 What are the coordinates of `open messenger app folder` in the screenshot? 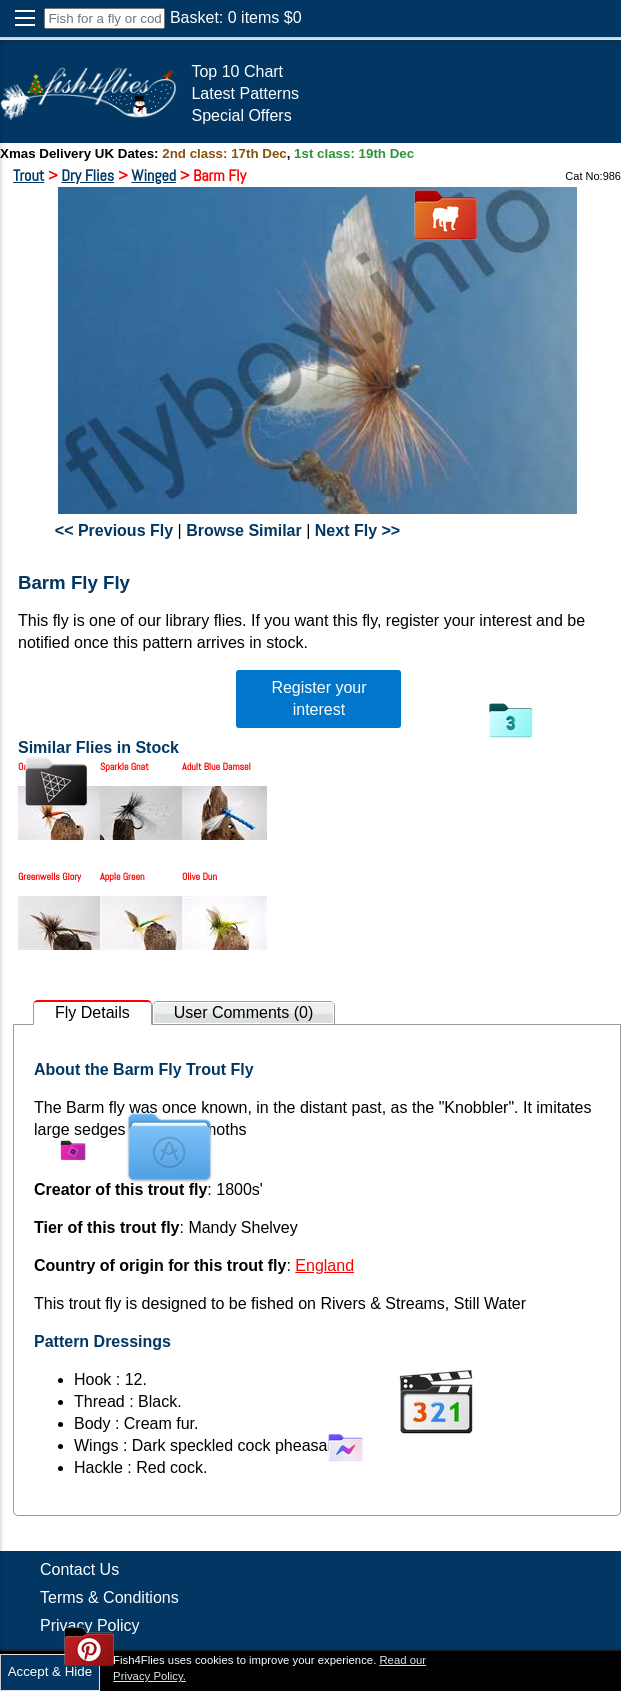 It's located at (345, 1448).